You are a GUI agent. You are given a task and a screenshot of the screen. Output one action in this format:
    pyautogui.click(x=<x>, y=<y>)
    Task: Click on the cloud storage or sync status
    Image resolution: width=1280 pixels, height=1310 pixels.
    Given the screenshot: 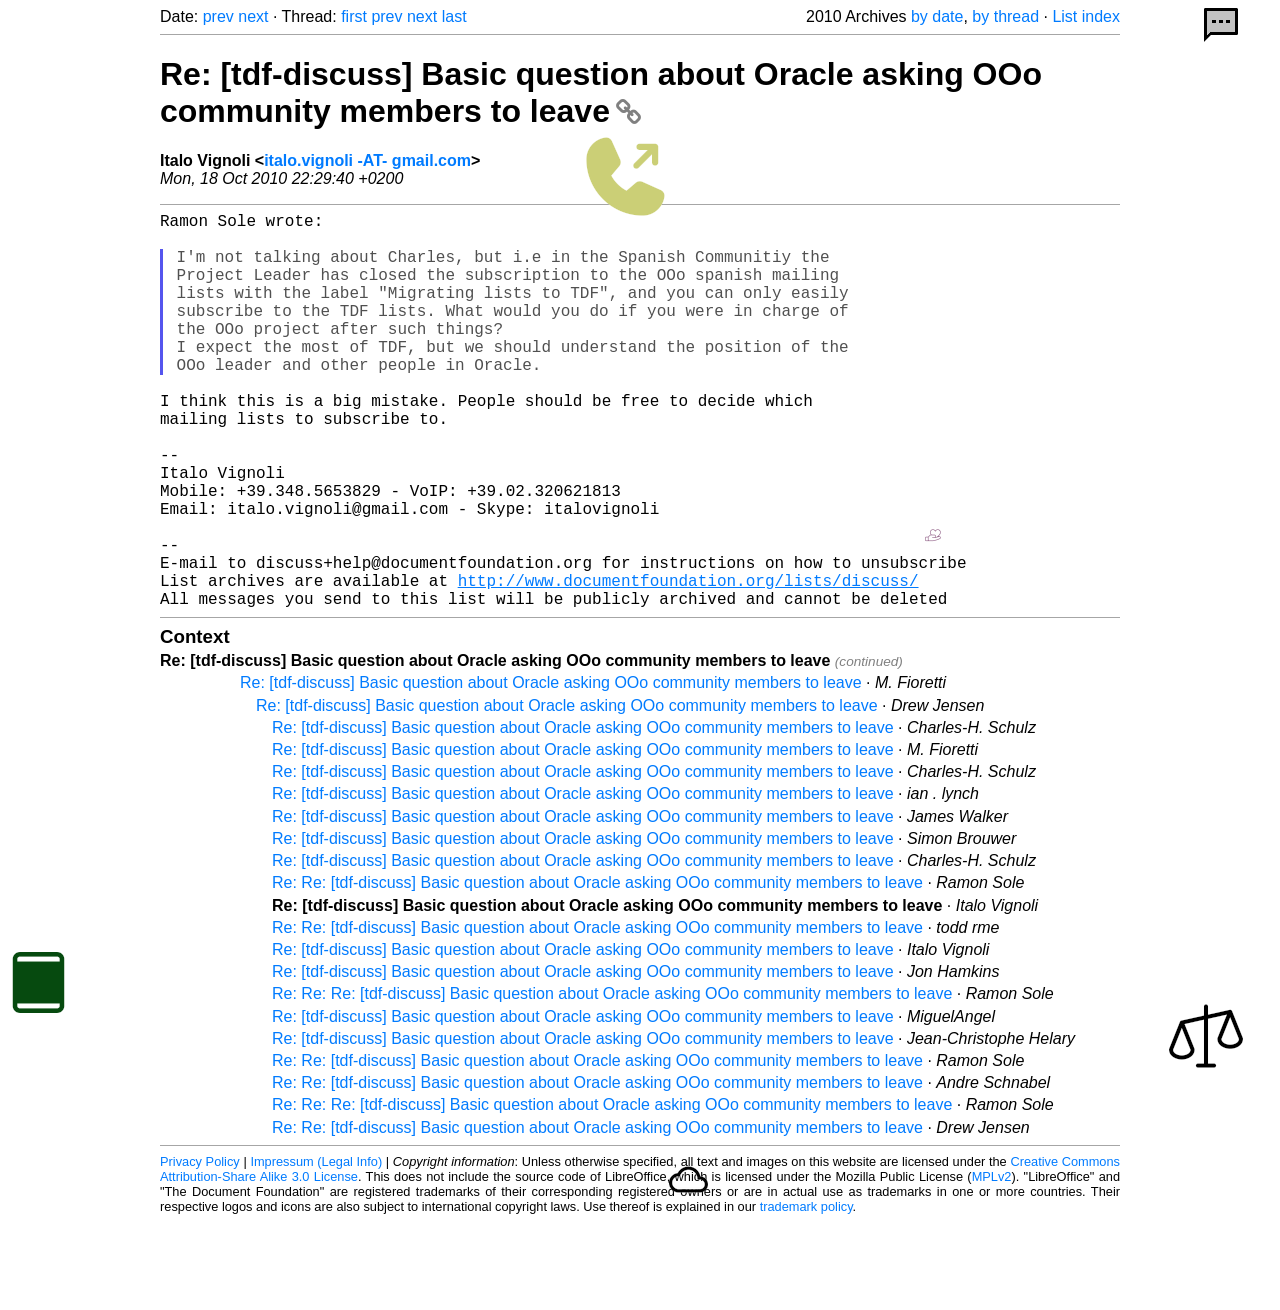 What is the action you would take?
    pyautogui.click(x=688, y=1179)
    